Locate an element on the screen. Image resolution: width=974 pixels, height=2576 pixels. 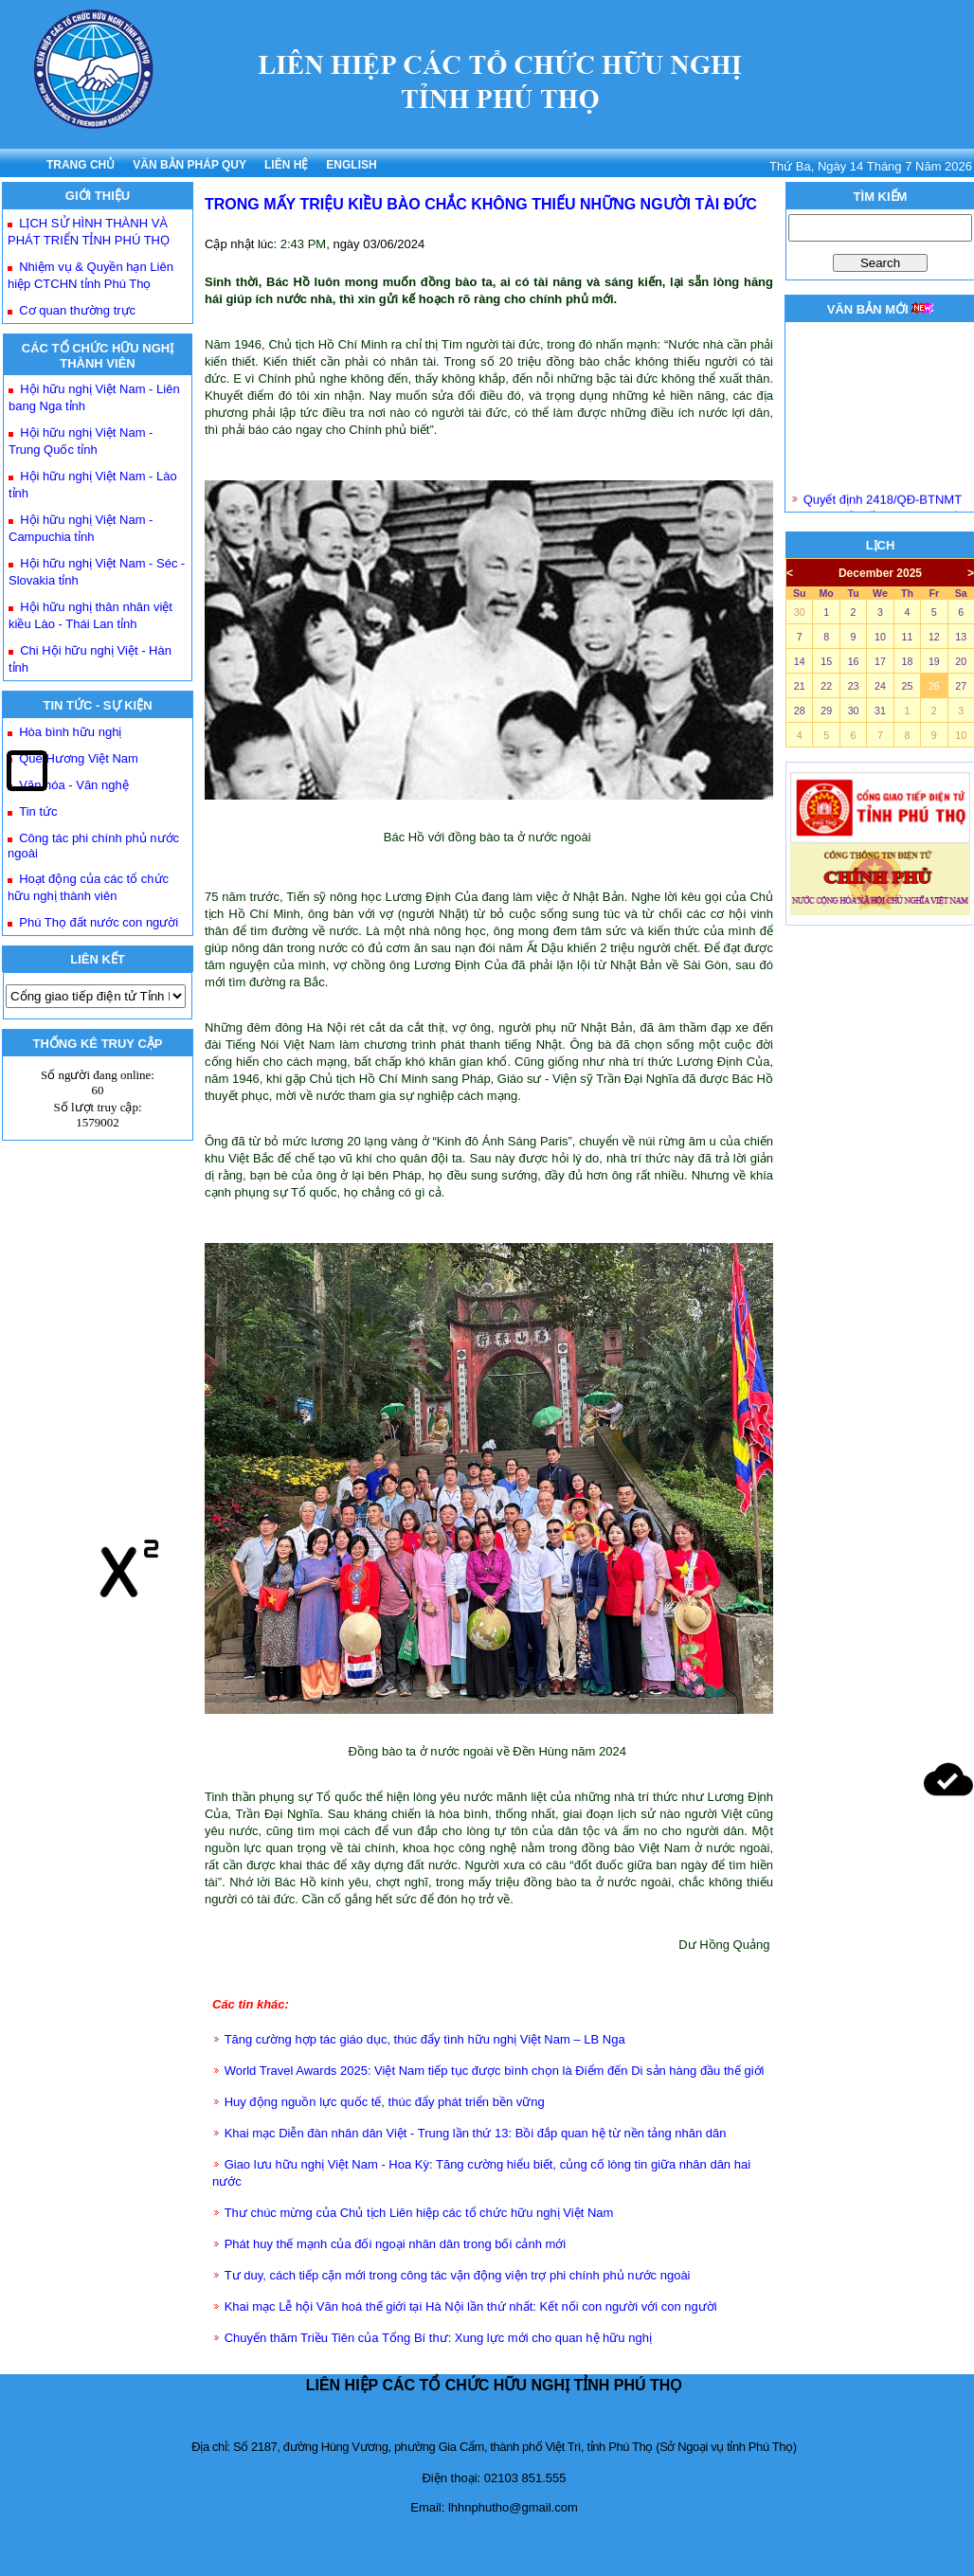
an unselected checkbox option is located at coordinates (27, 770).